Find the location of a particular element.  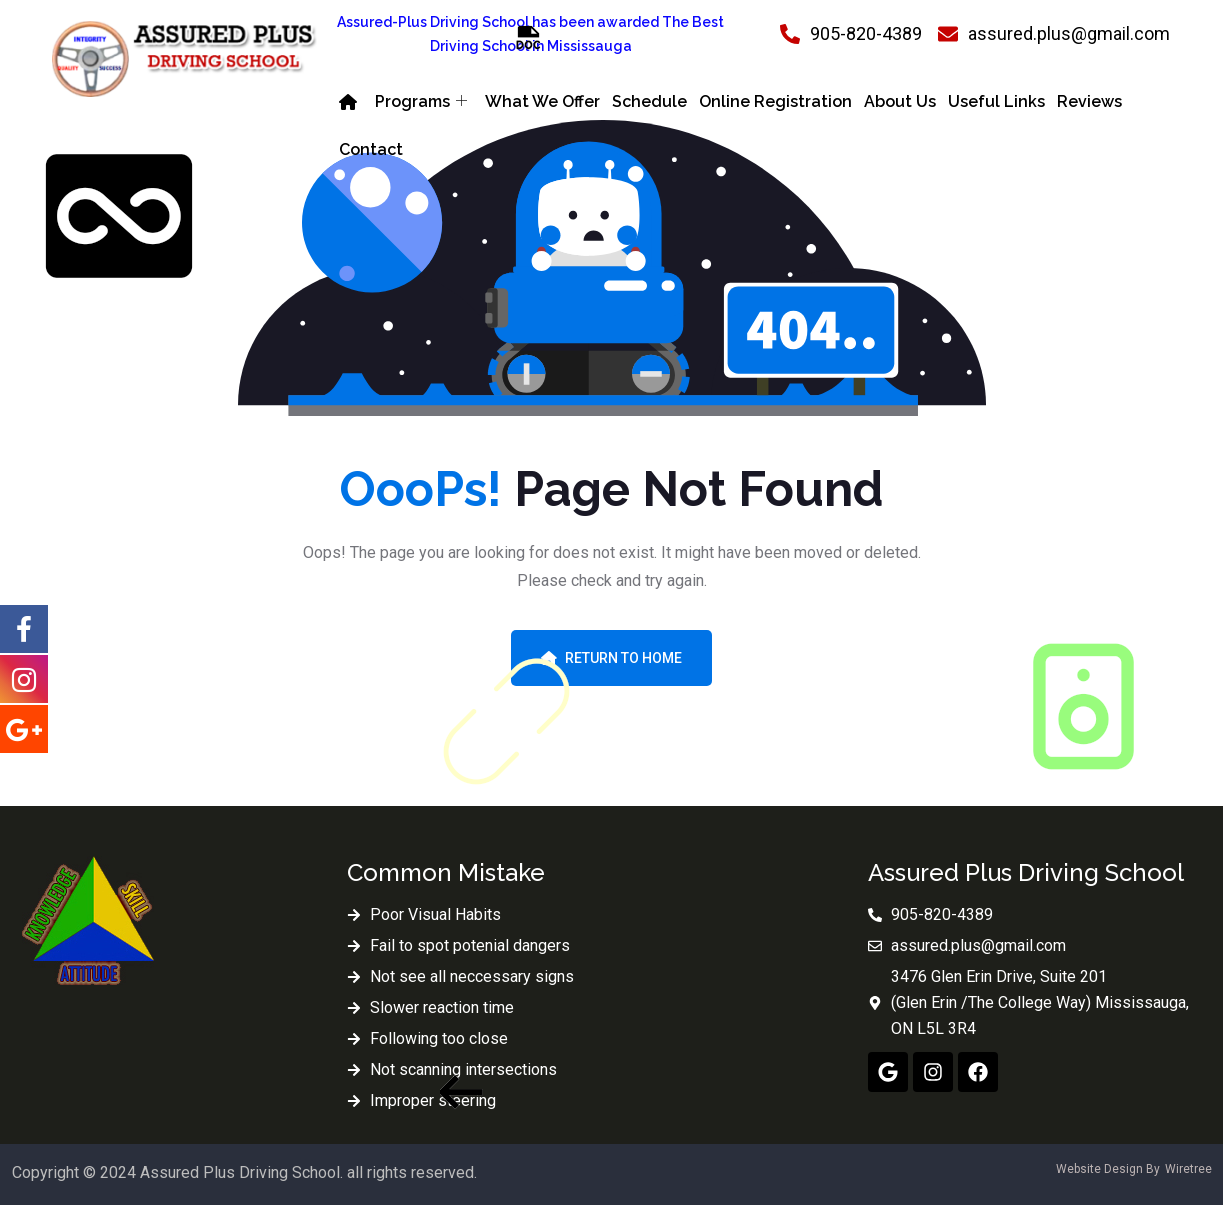

open a document file is located at coordinates (528, 38).